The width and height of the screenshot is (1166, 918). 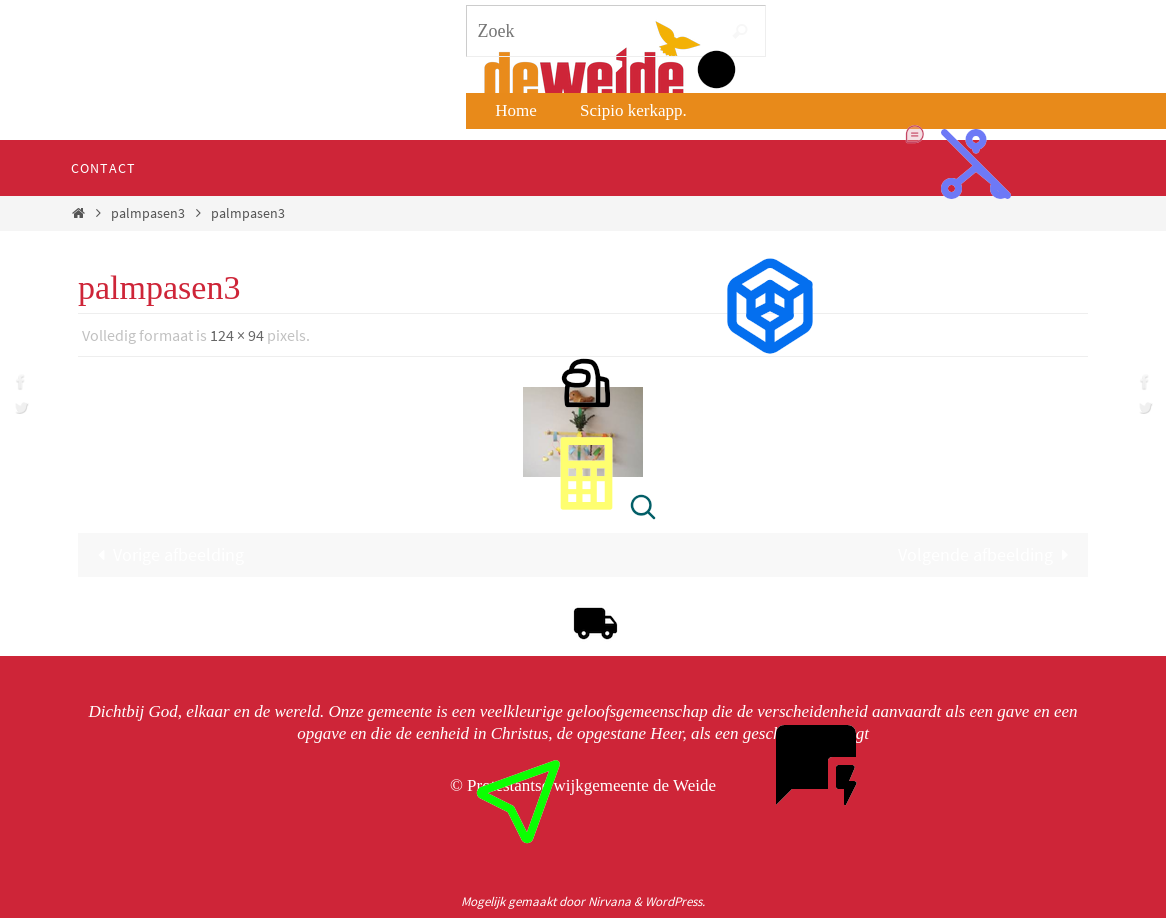 What do you see at coordinates (586, 383) in the screenshot?
I see `among us game logo` at bounding box center [586, 383].